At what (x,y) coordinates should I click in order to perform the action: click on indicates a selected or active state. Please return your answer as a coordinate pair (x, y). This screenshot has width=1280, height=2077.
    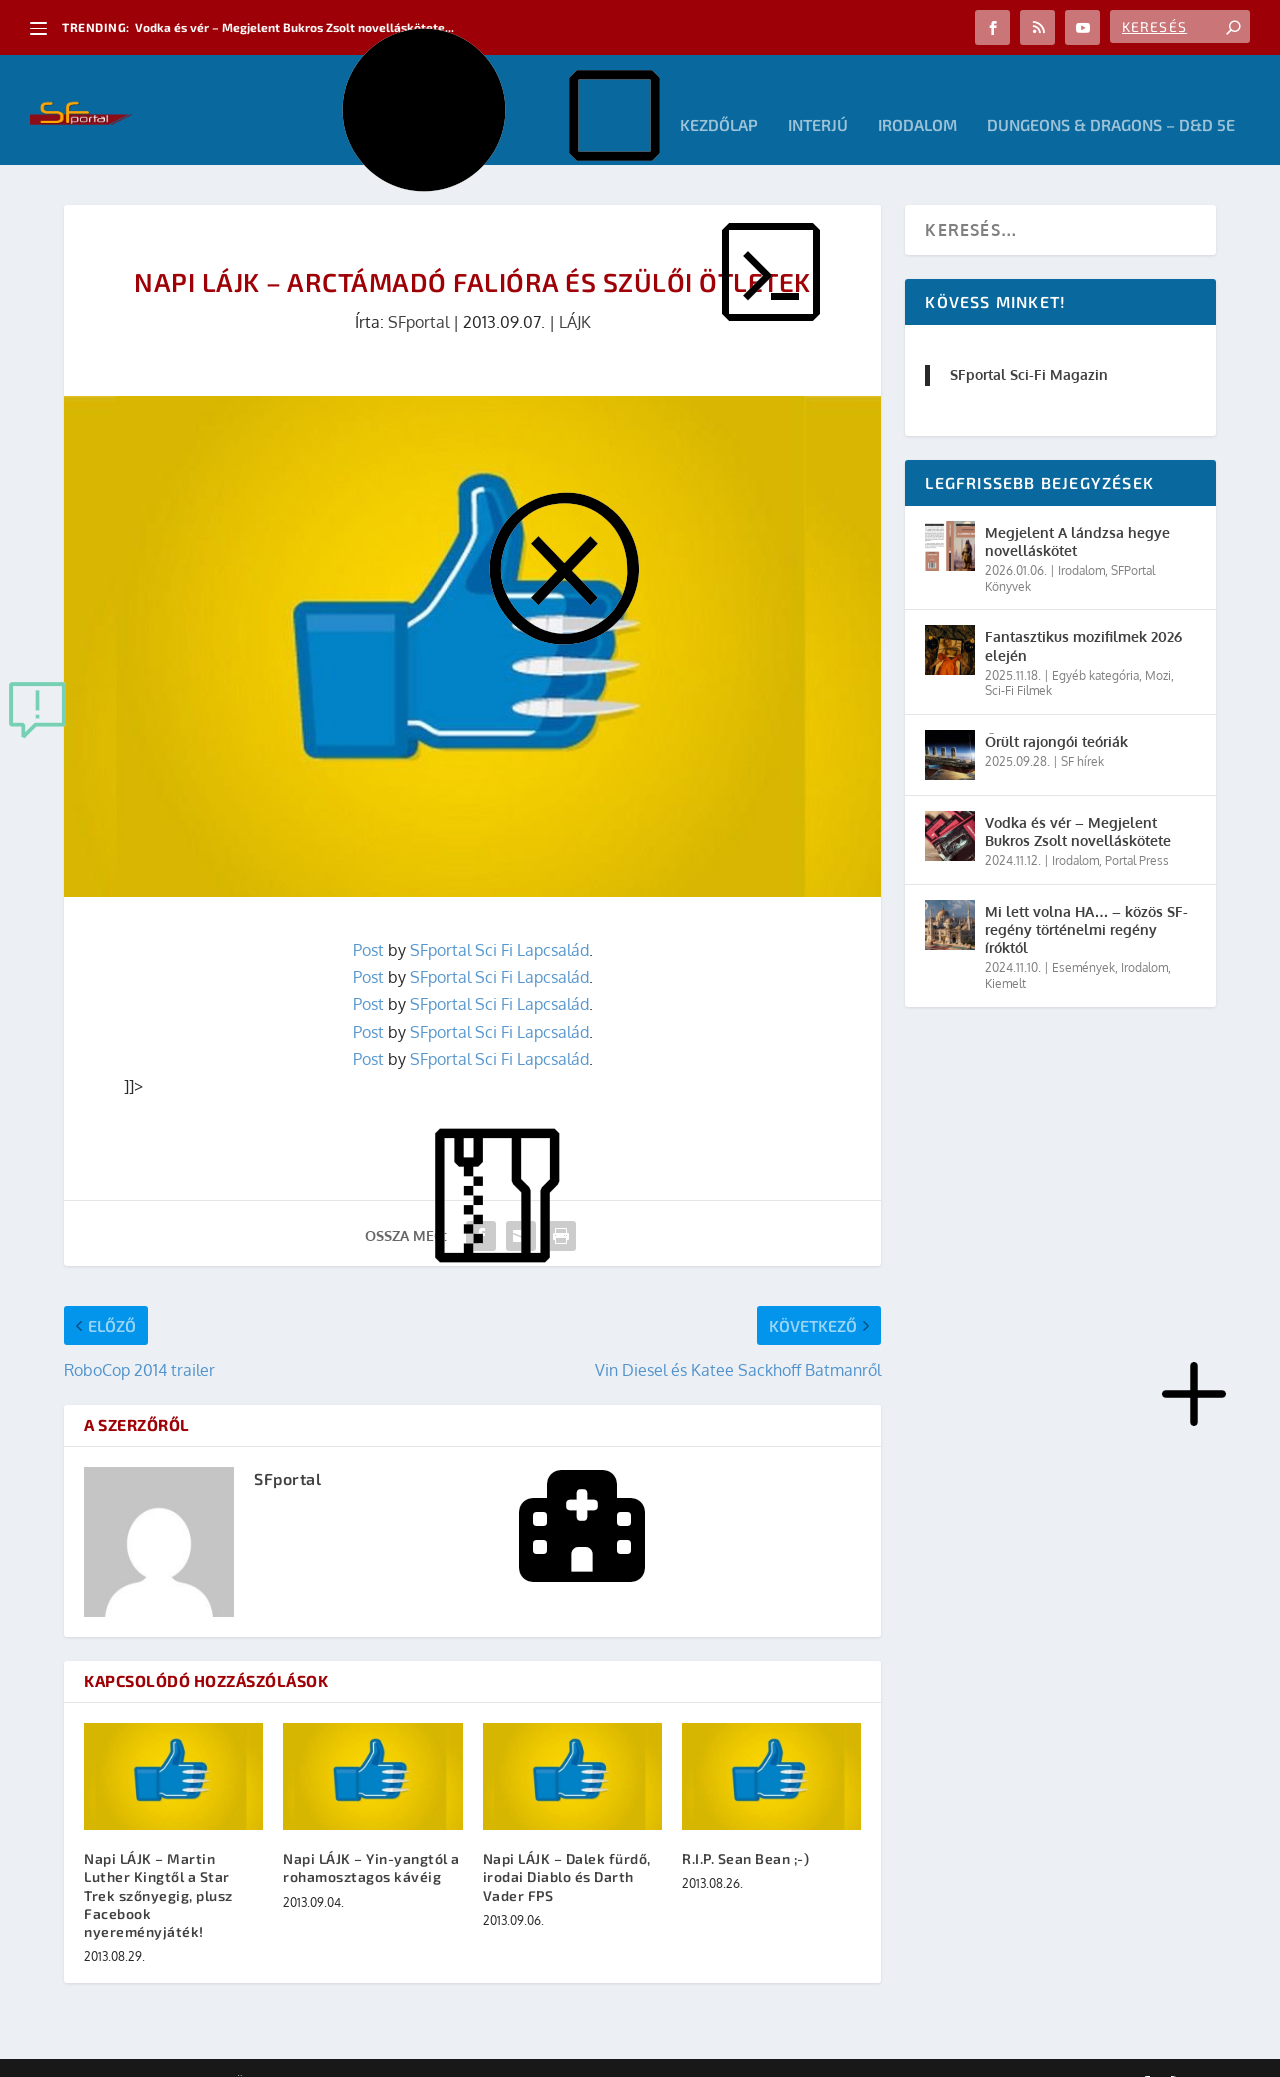
    Looking at the image, I should click on (424, 110).